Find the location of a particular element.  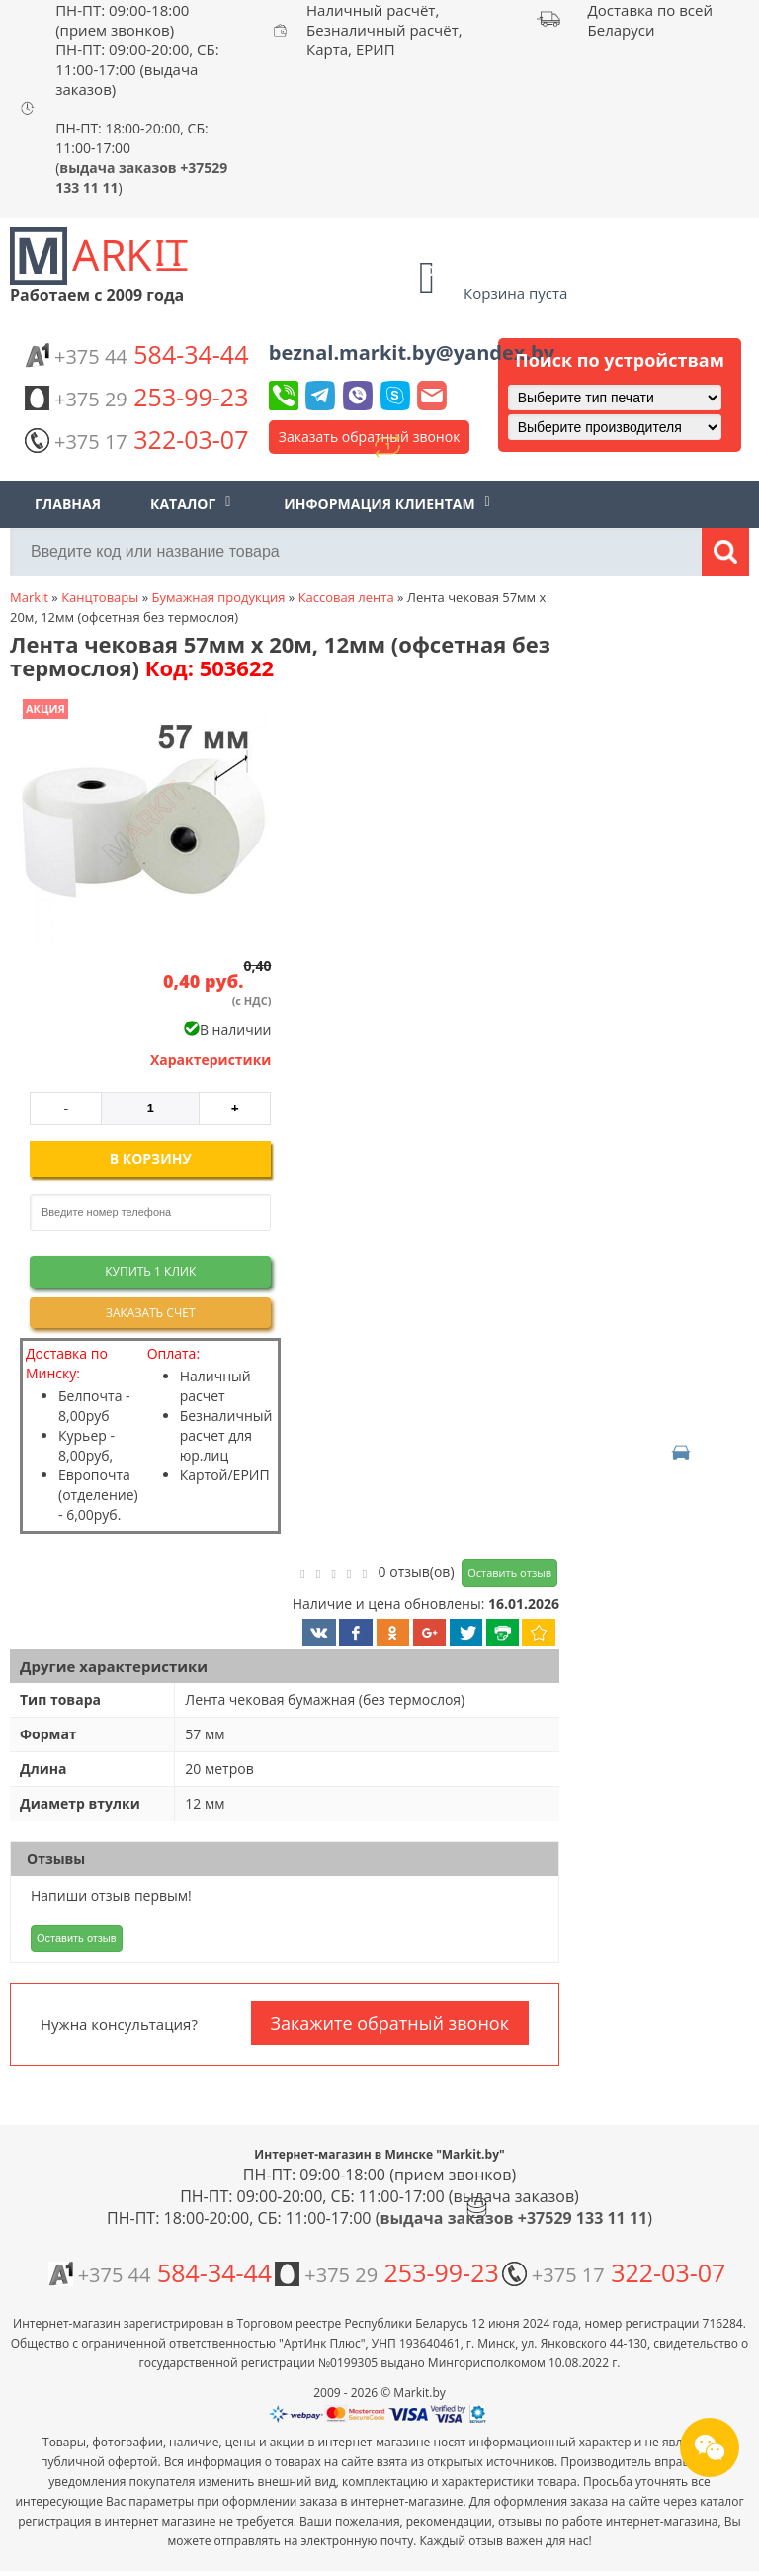

repeat current track once is located at coordinates (387, 446).